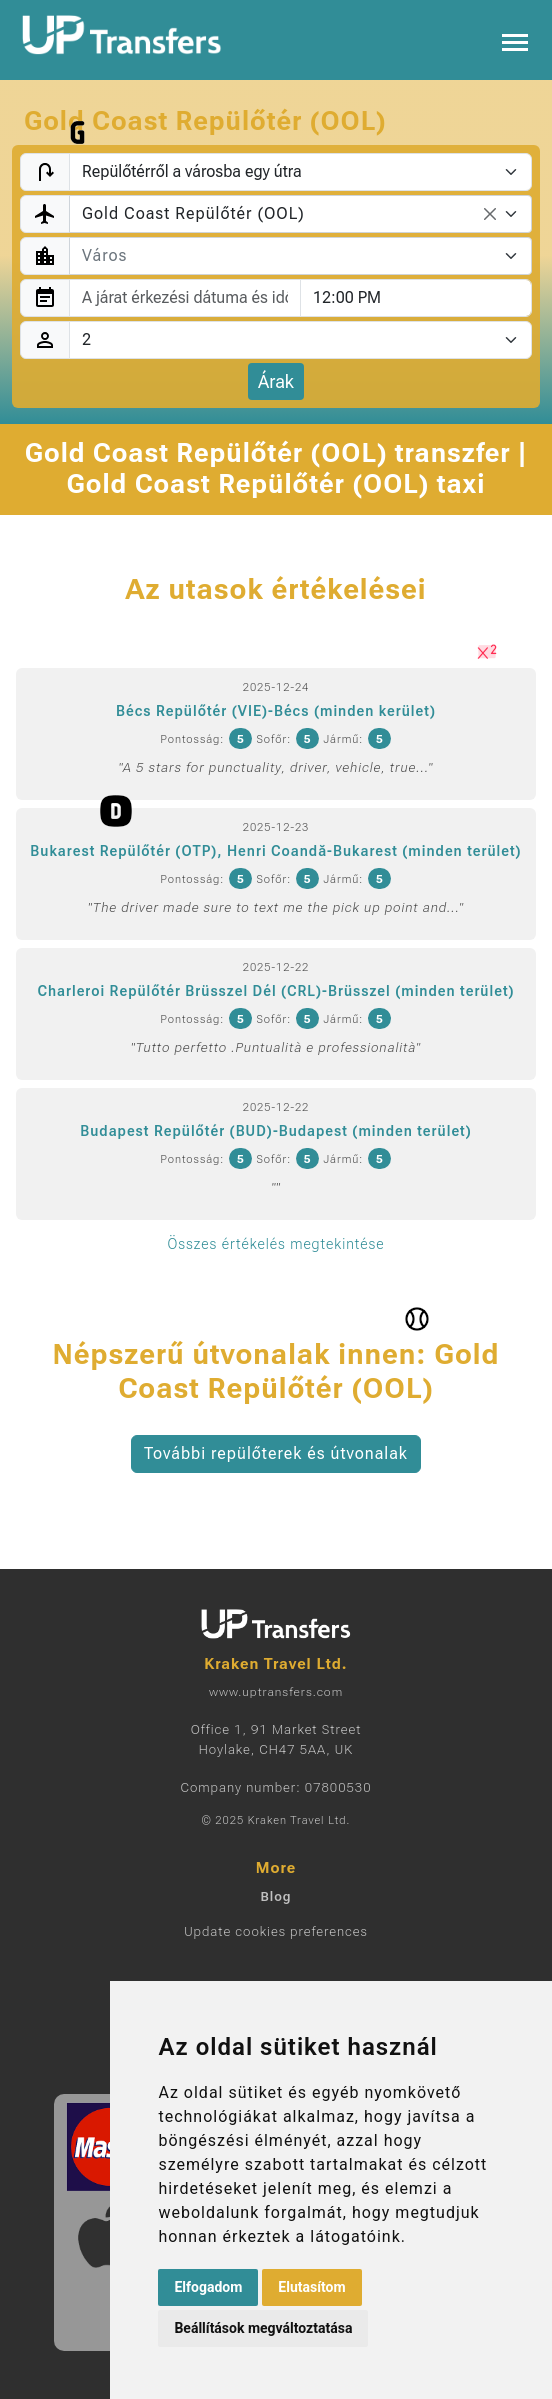 This screenshot has width=552, height=2399. What do you see at coordinates (417, 1319) in the screenshot?
I see `access tennis or racquet sports features` at bounding box center [417, 1319].